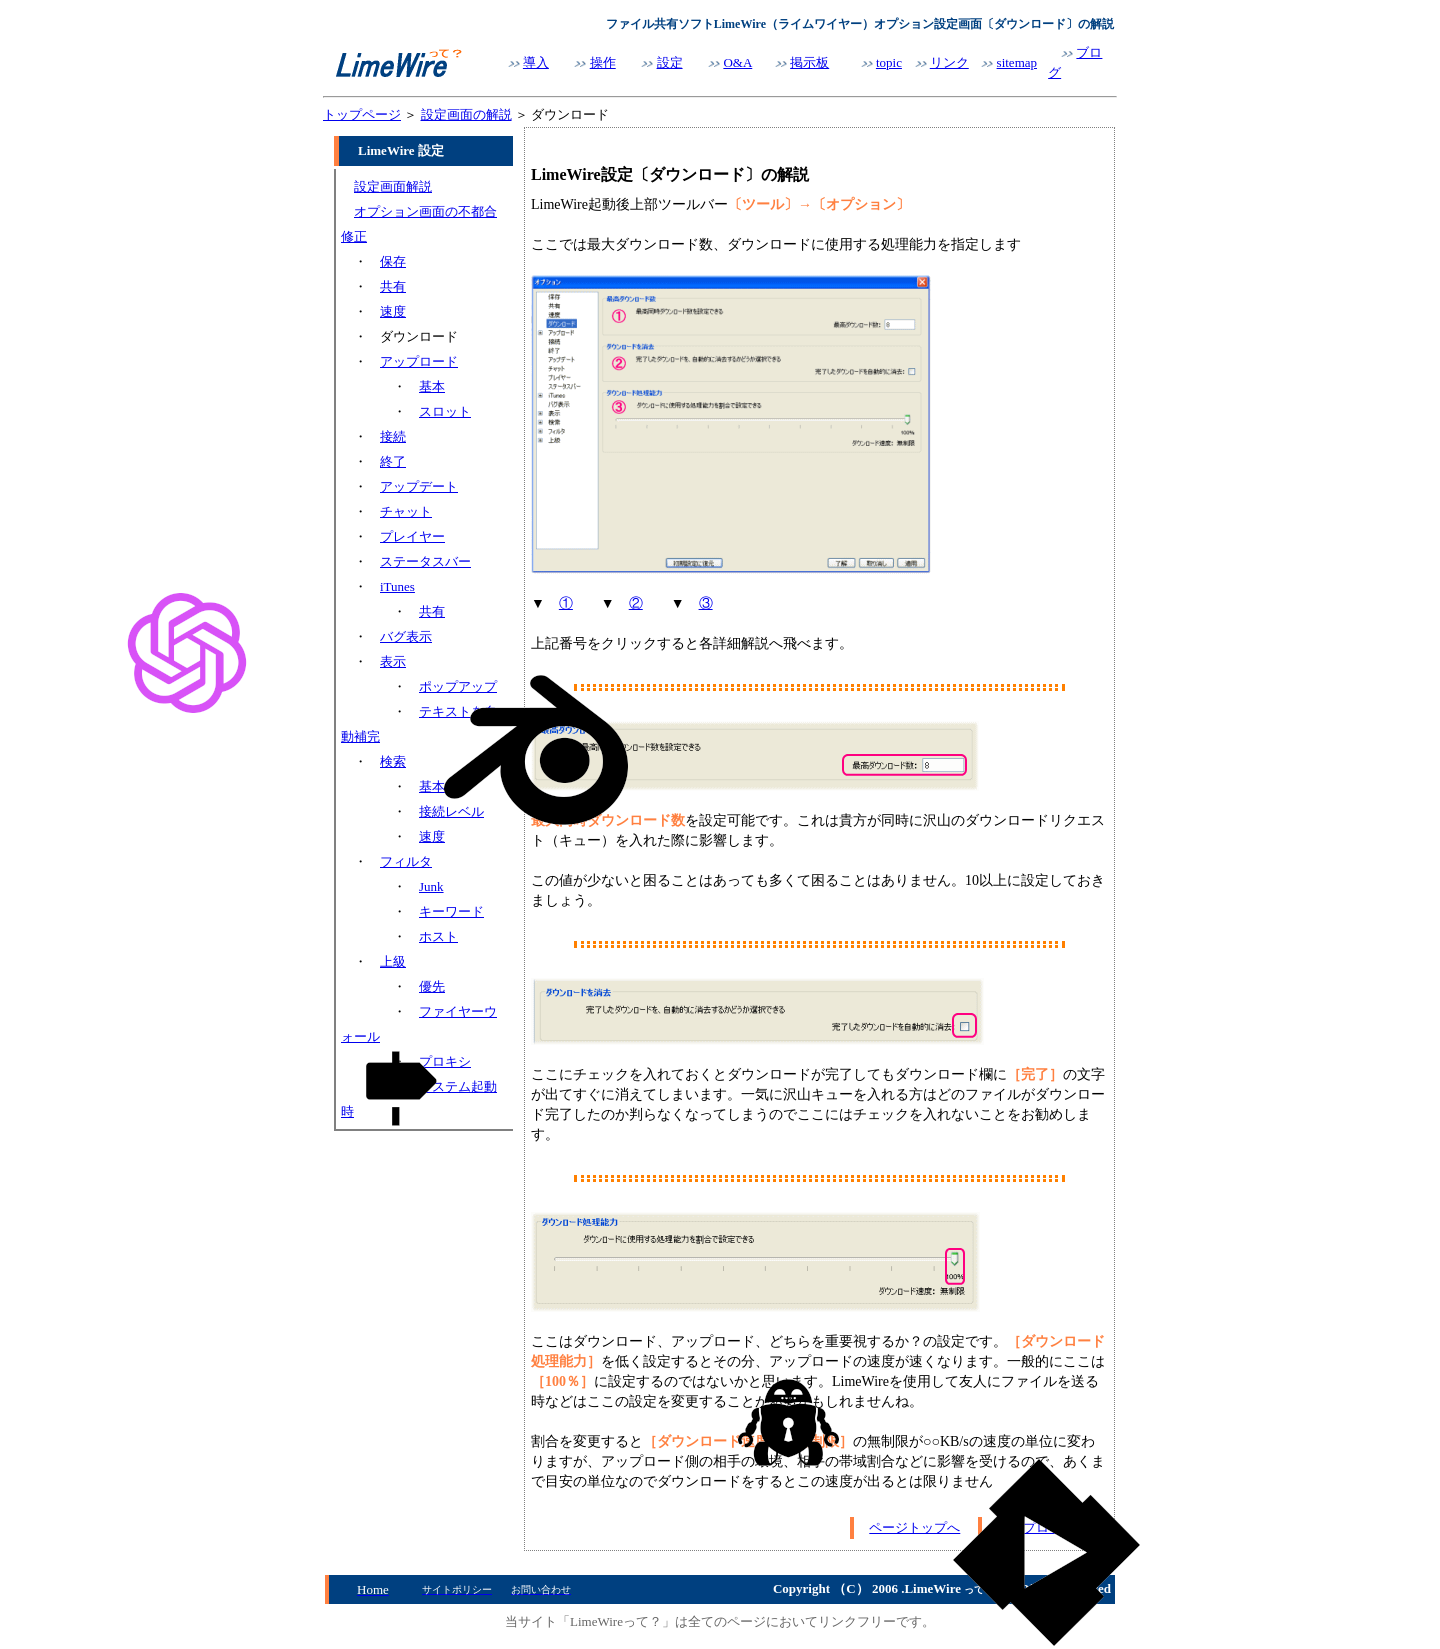 This screenshot has height=1649, width=1440. What do you see at coordinates (399, 1088) in the screenshot?
I see `get directions or navigate to a destination` at bounding box center [399, 1088].